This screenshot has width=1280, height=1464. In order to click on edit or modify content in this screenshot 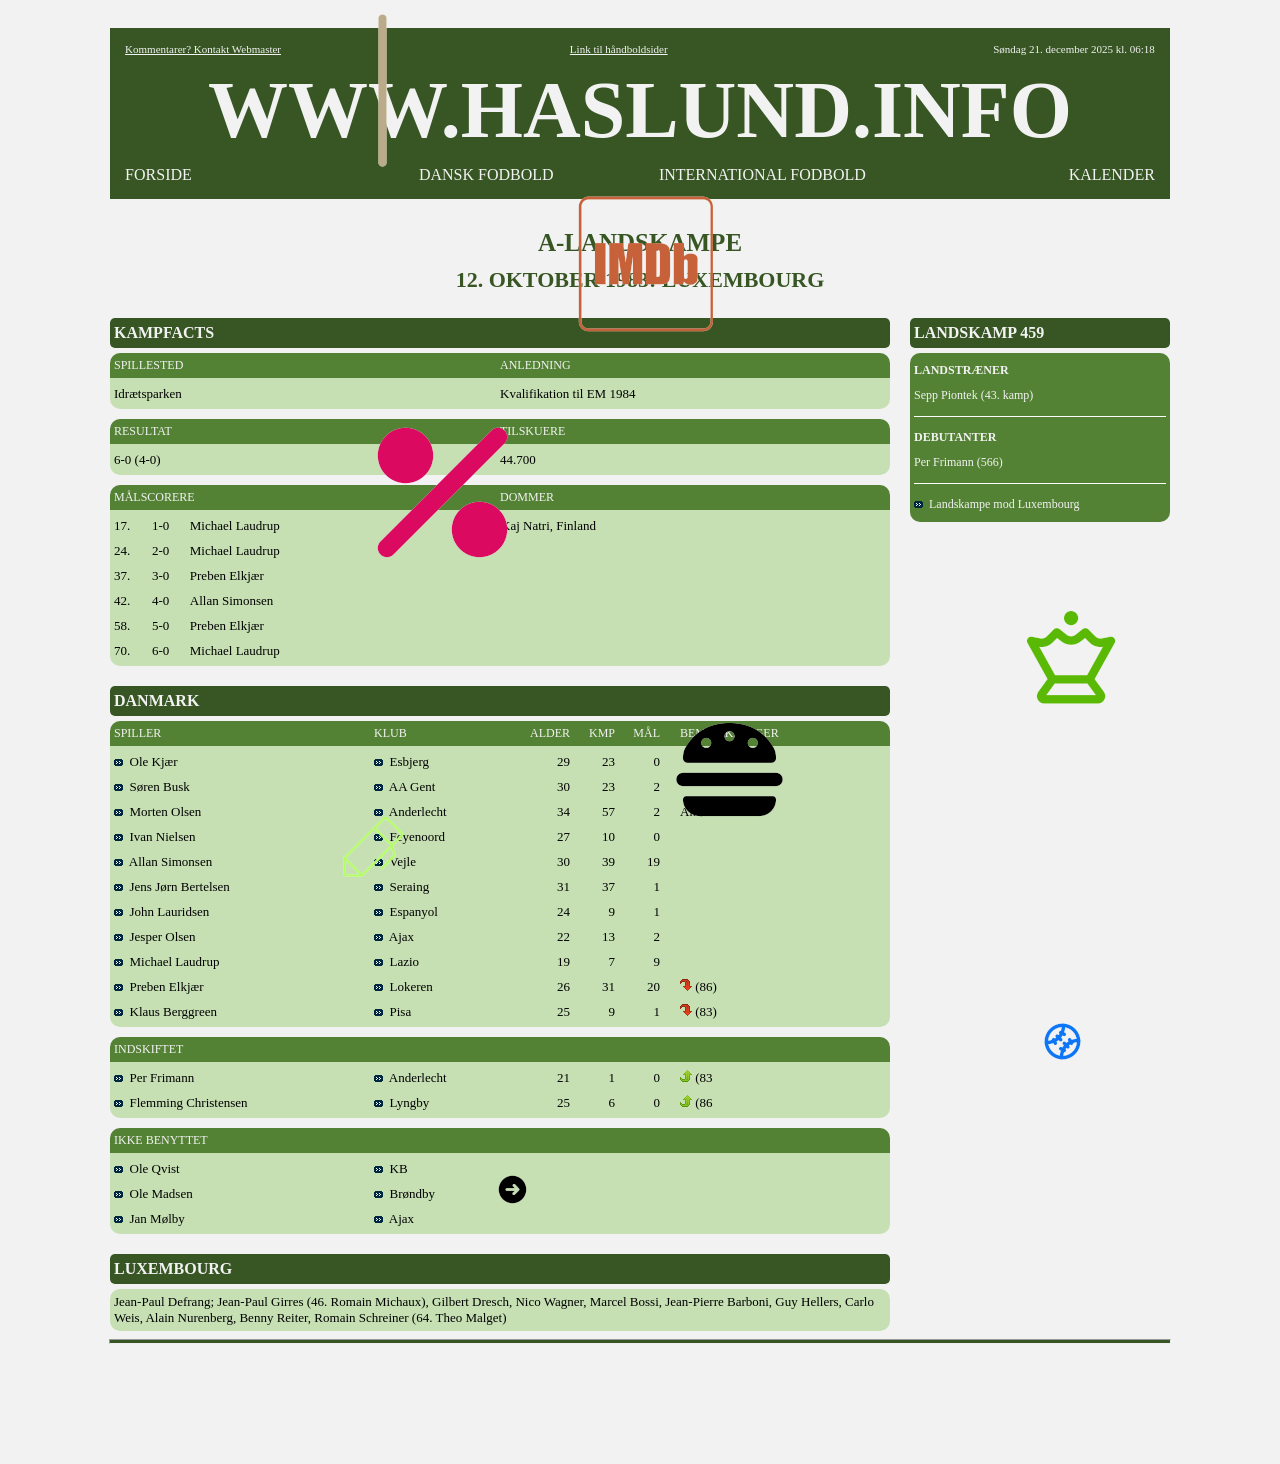, I will do `click(372, 848)`.